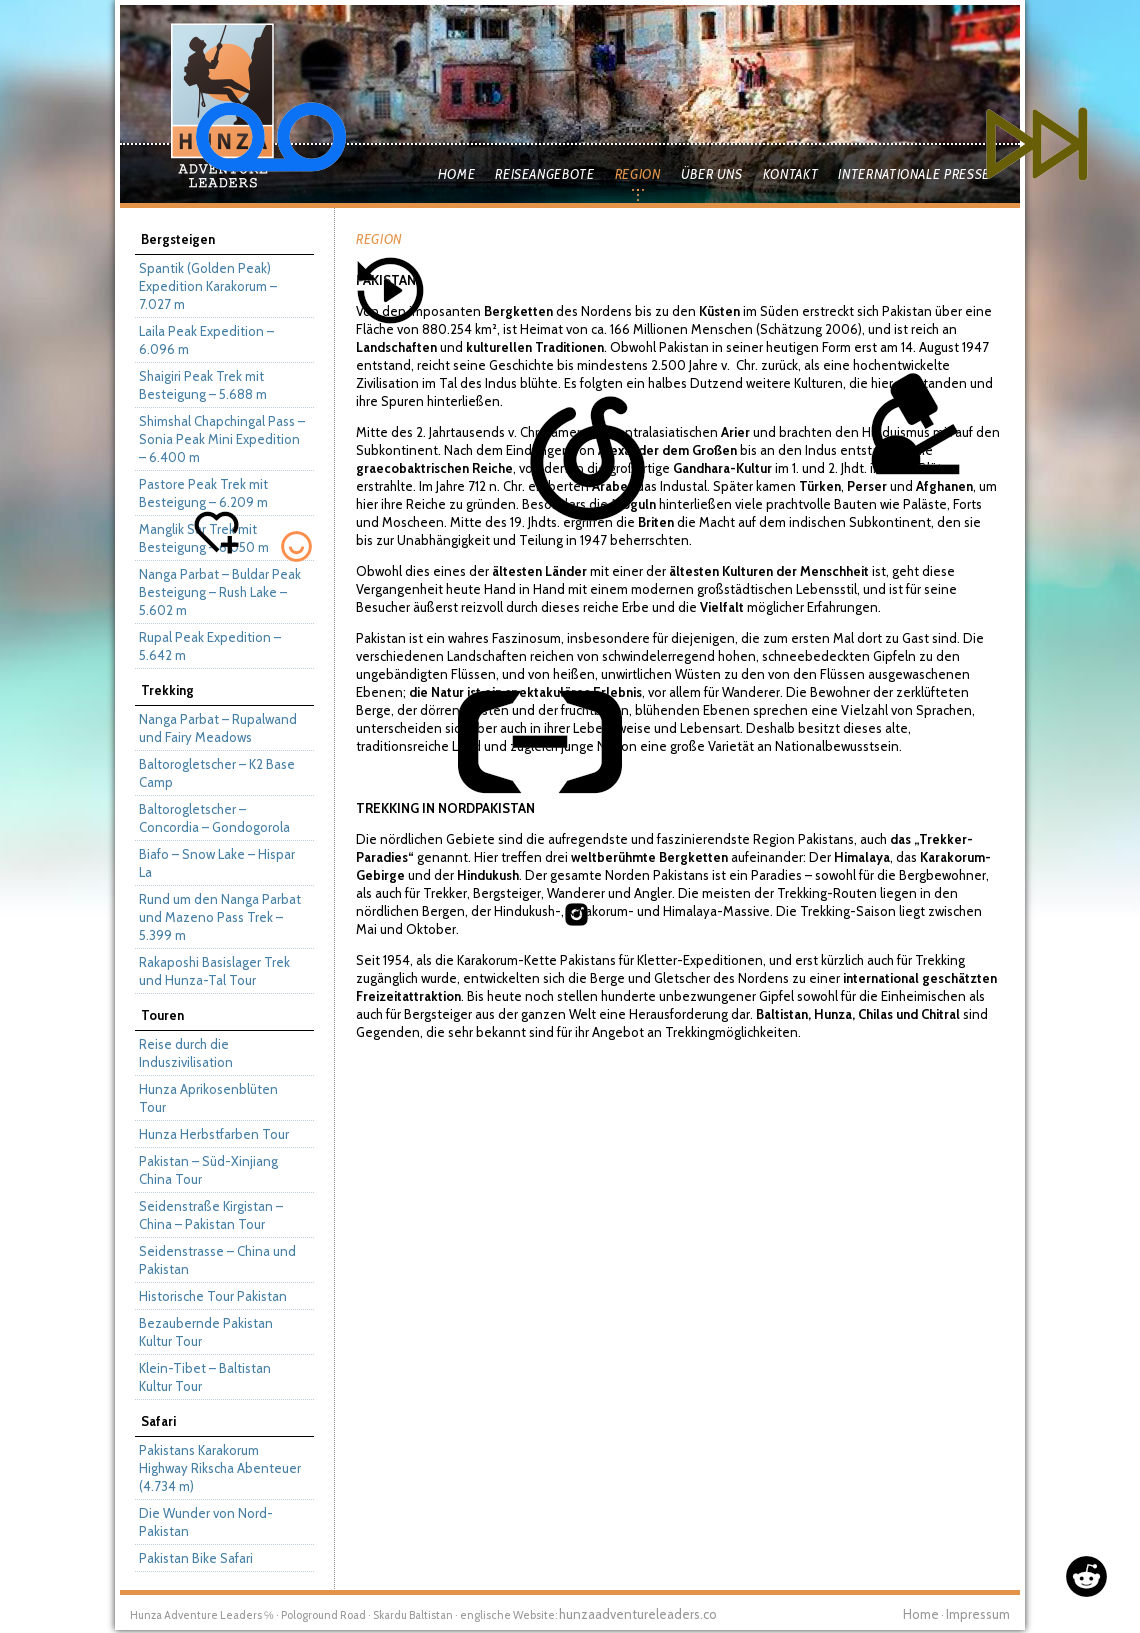 The width and height of the screenshot is (1140, 1633). What do you see at coordinates (271, 140) in the screenshot?
I see `access voicemail messages` at bounding box center [271, 140].